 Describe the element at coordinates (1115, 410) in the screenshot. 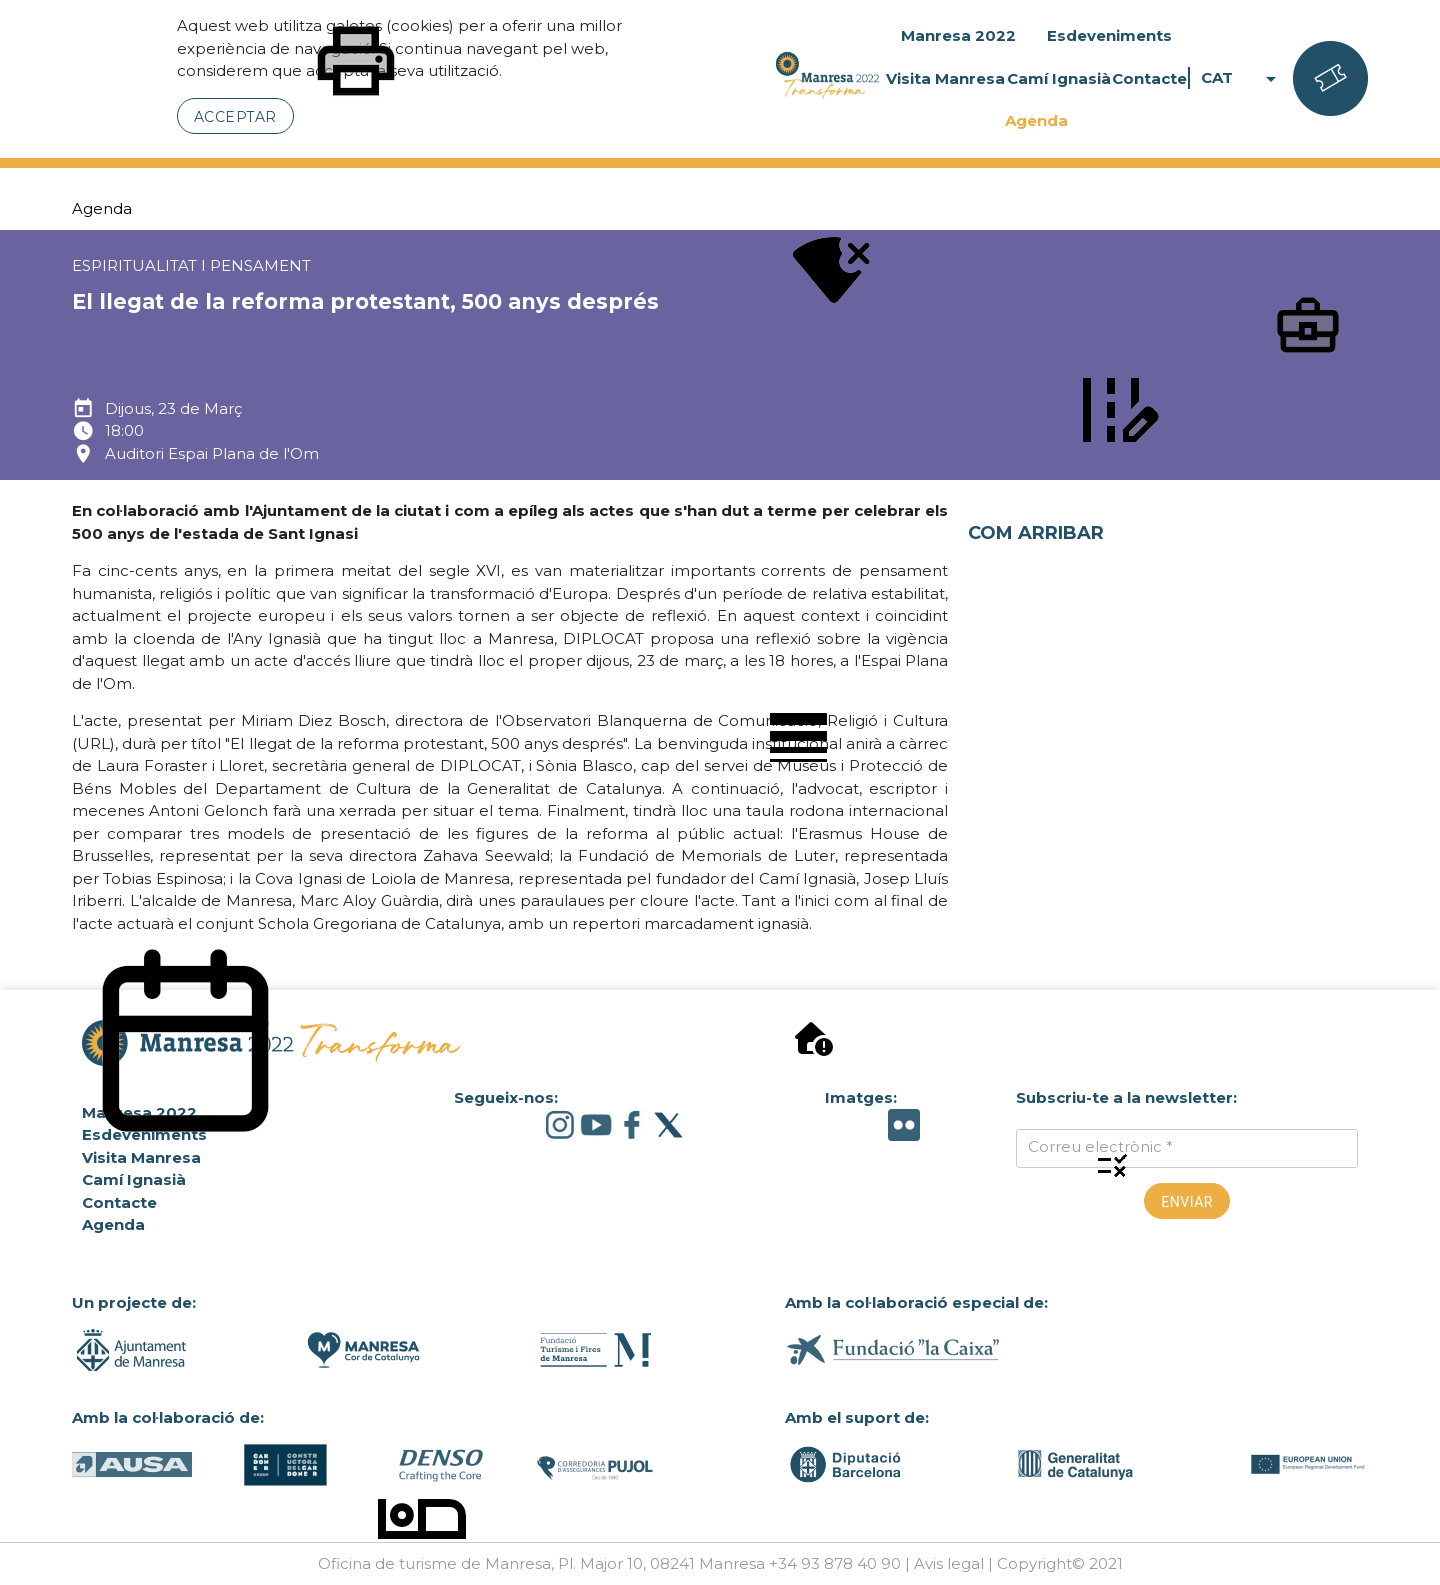

I see `edit road or route details` at that location.